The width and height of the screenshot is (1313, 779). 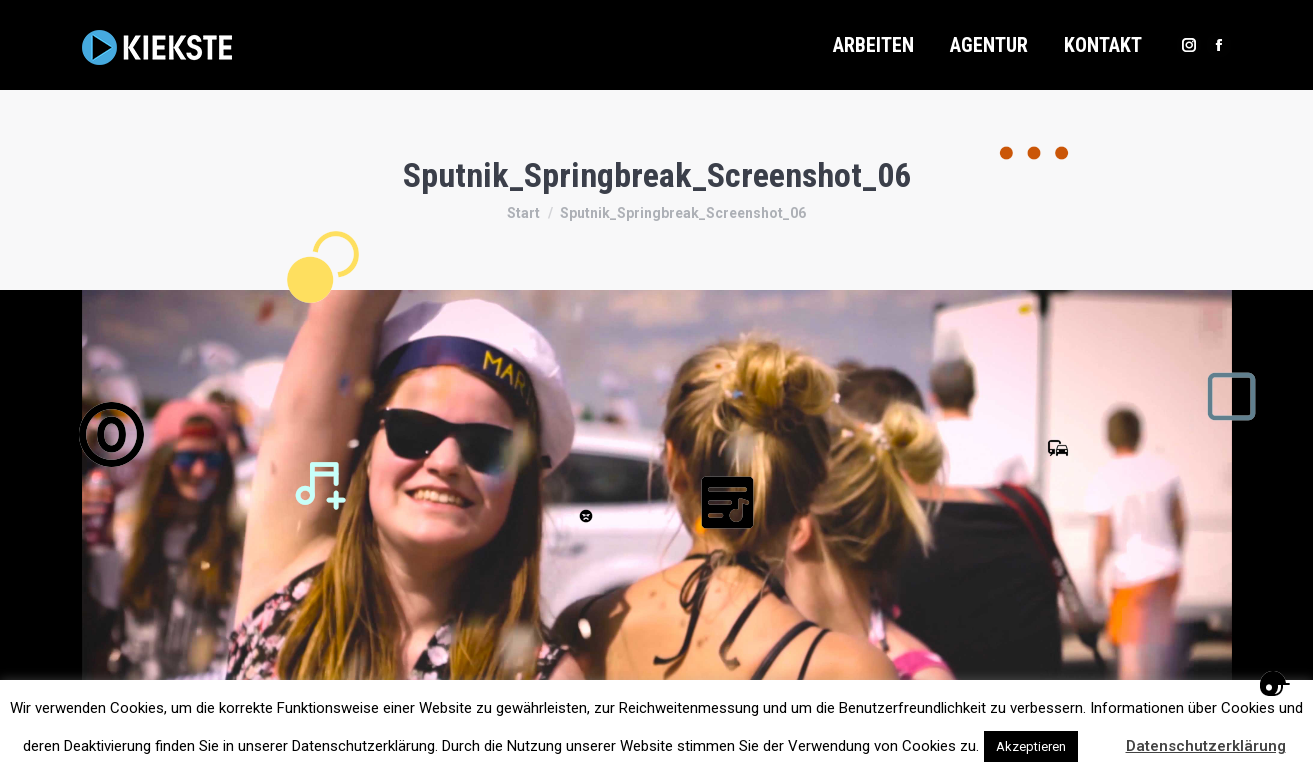 What do you see at coordinates (319, 483) in the screenshot?
I see `add a new song to your library` at bounding box center [319, 483].